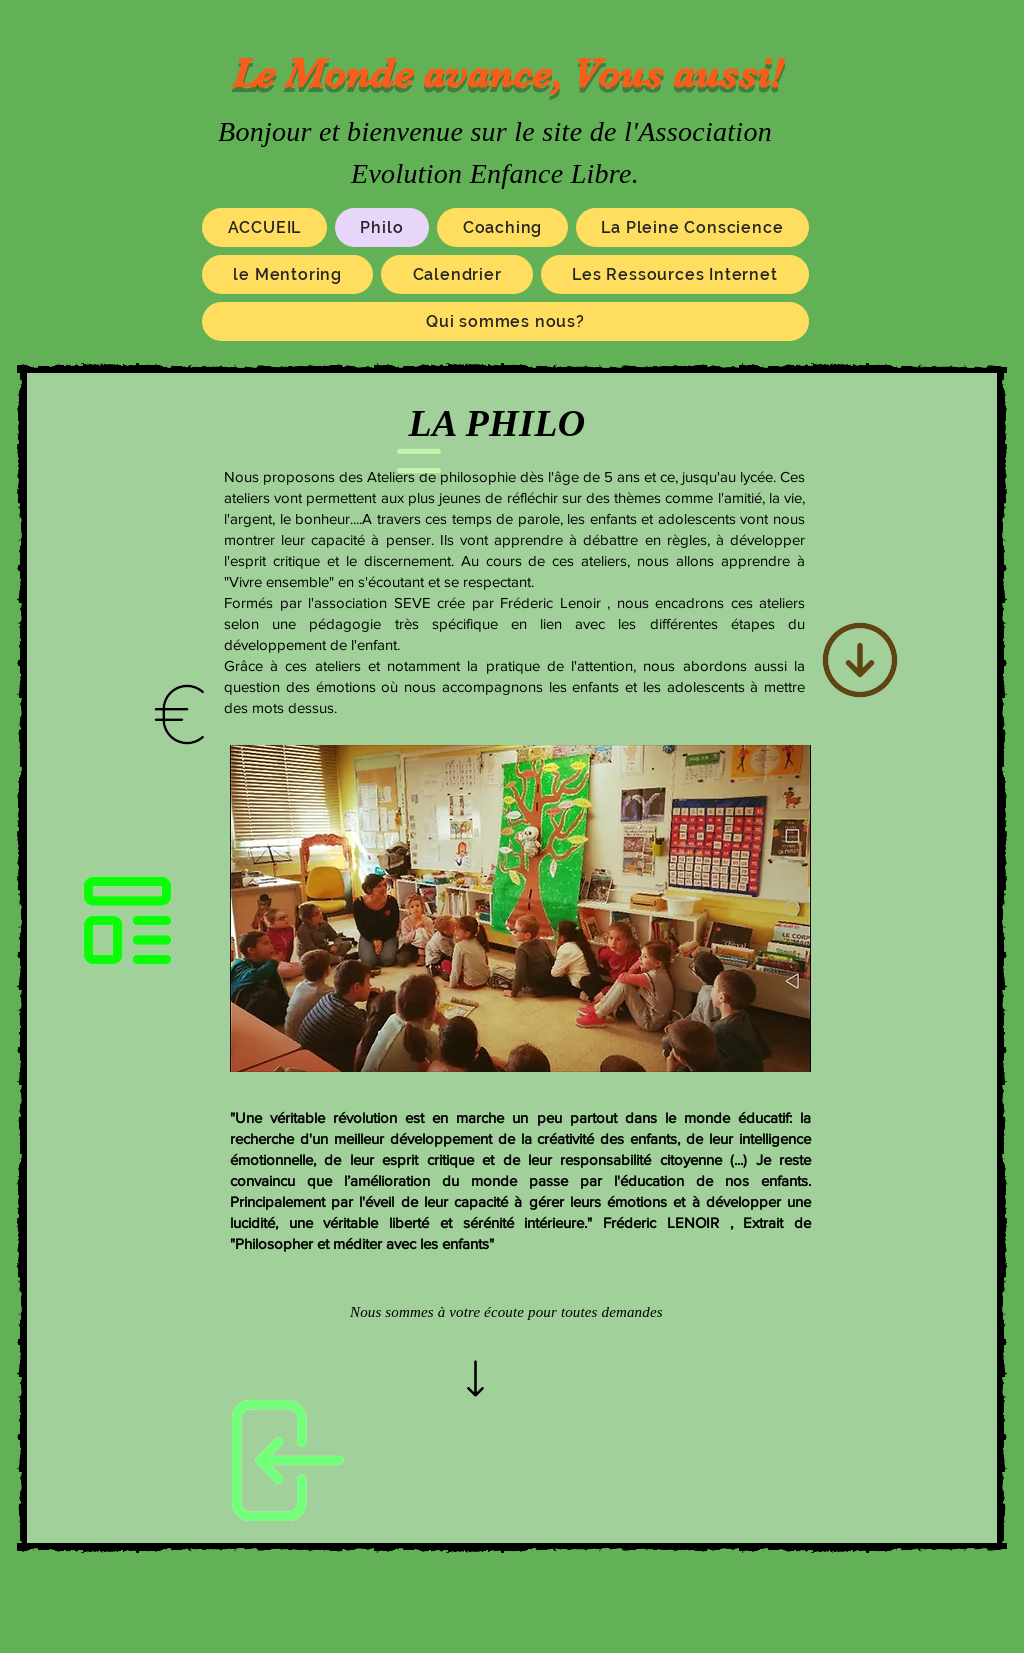 Image resolution: width=1024 pixels, height=1653 pixels. I want to click on open navigation menu, so click(419, 461).